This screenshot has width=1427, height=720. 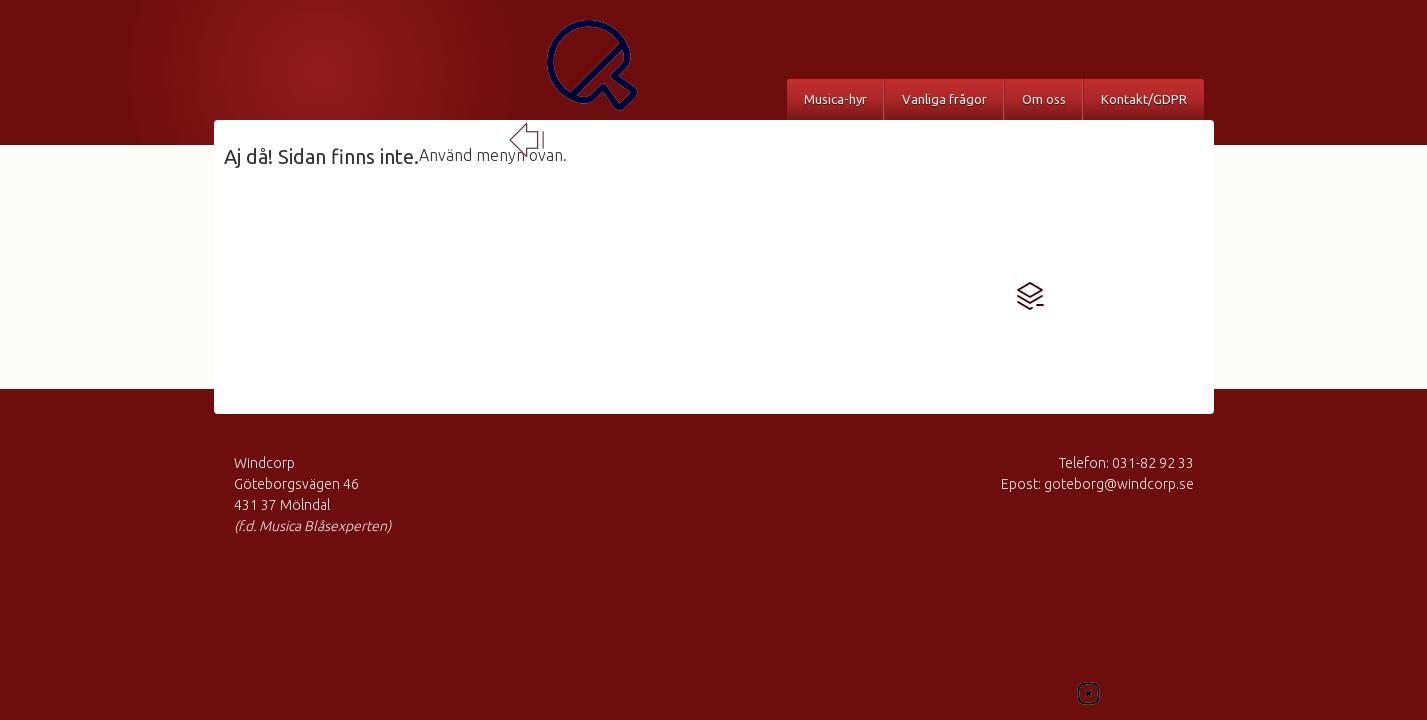 I want to click on remove a layer from the stack, so click(x=1030, y=296).